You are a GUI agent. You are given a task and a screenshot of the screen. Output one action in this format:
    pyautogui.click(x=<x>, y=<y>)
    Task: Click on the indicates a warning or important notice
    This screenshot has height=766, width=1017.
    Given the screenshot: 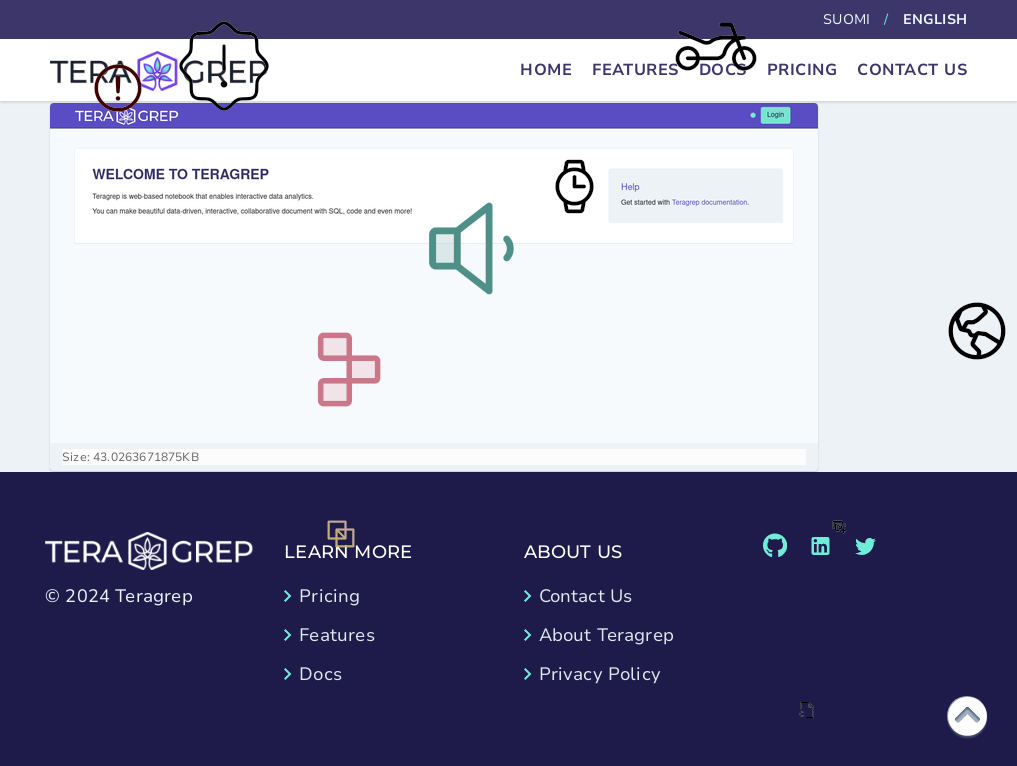 What is the action you would take?
    pyautogui.click(x=224, y=66)
    